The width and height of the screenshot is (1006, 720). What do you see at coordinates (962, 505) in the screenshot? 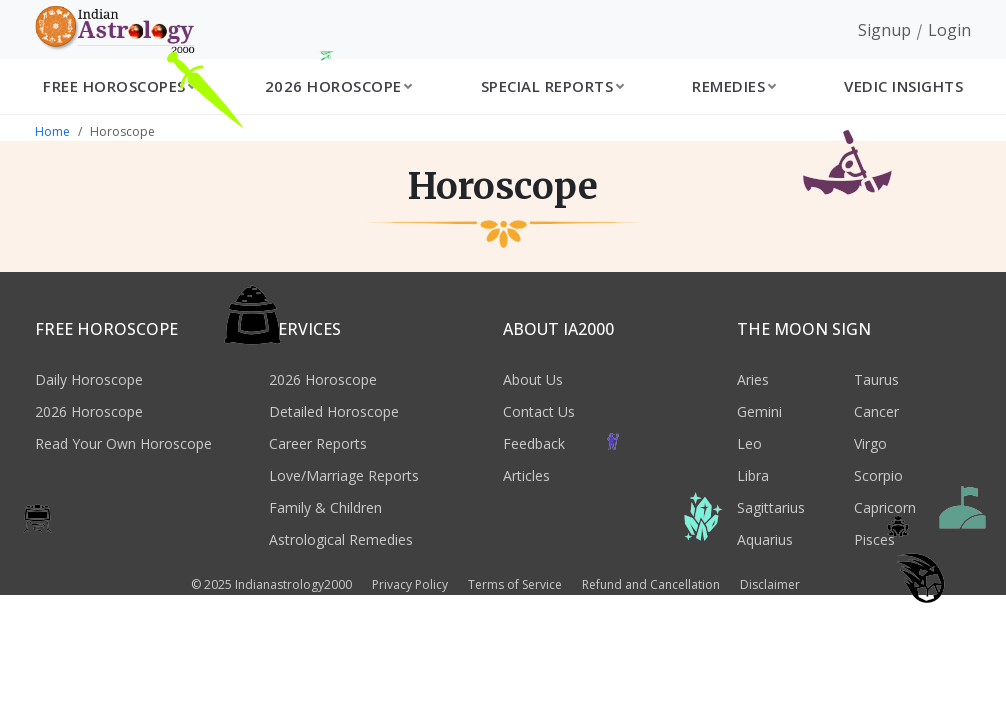
I see `capture territory or claim a strategic point` at bounding box center [962, 505].